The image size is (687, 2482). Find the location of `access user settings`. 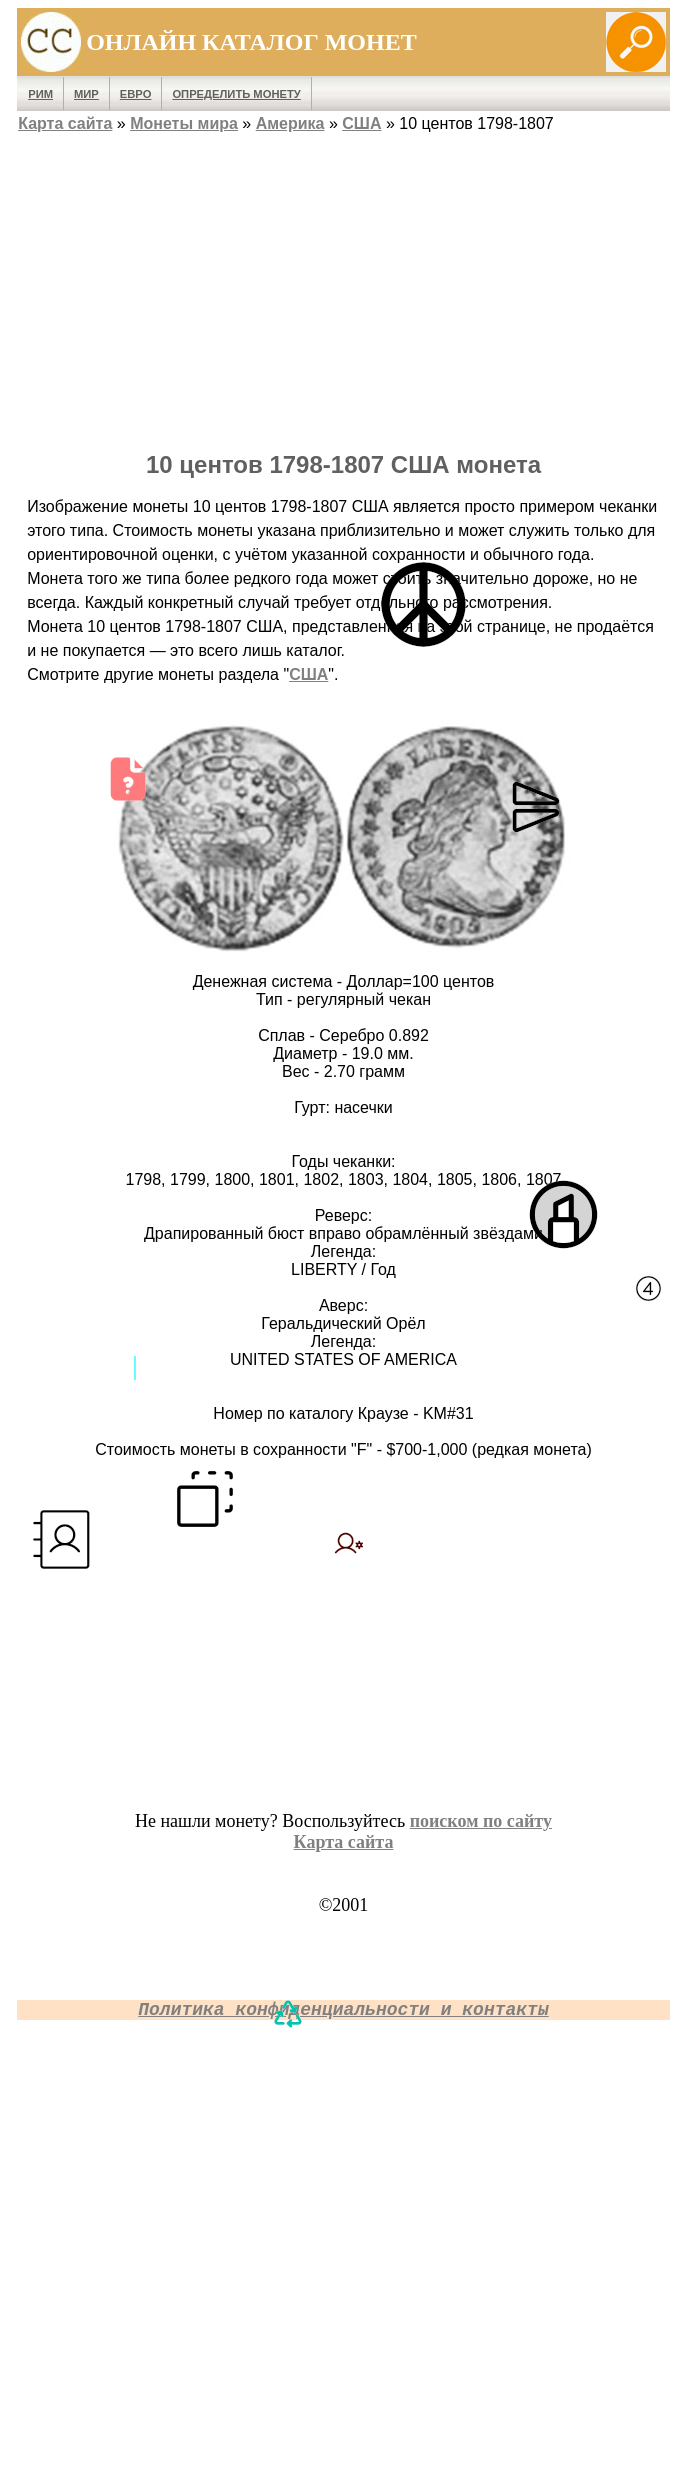

access user settings is located at coordinates (348, 1544).